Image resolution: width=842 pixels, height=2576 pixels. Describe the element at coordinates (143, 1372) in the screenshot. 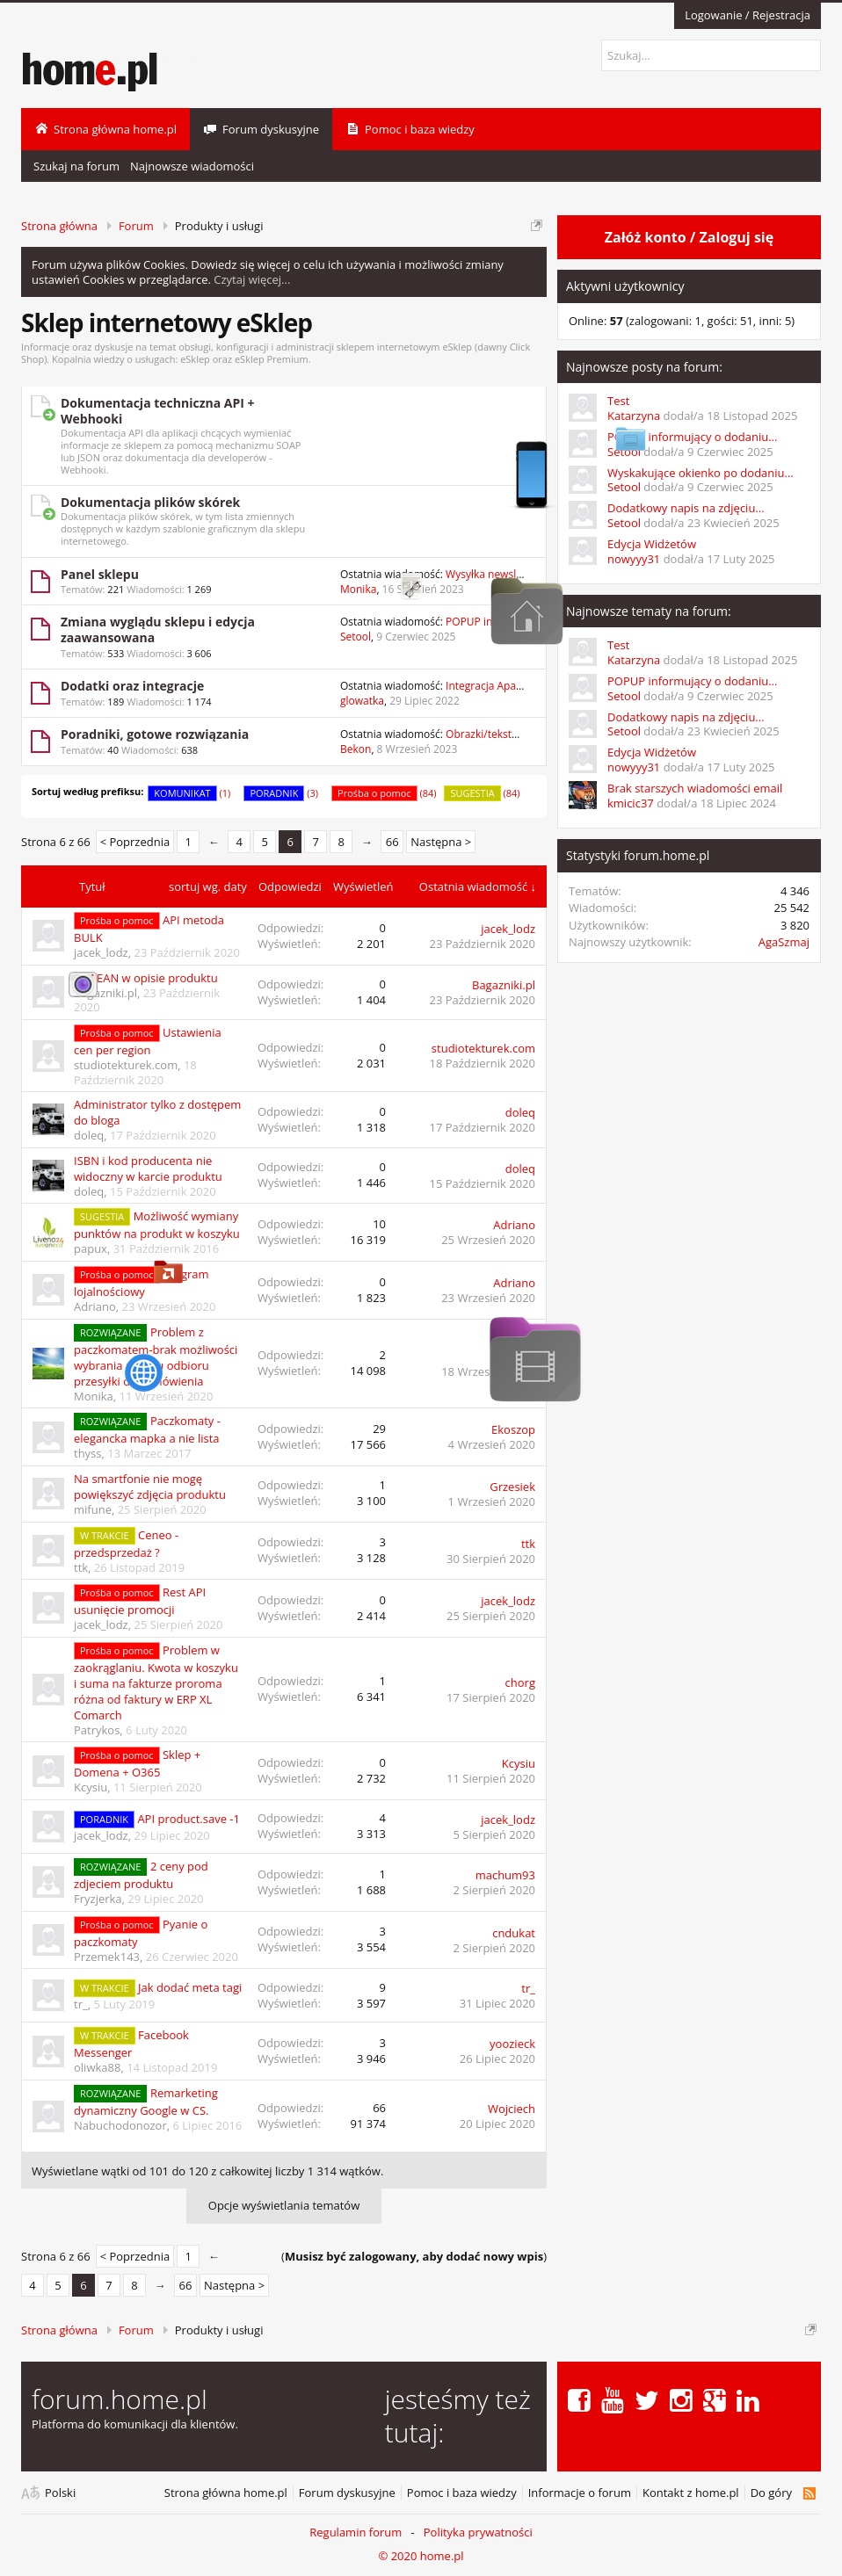

I see `indicates a web-based or online resource` at that location.